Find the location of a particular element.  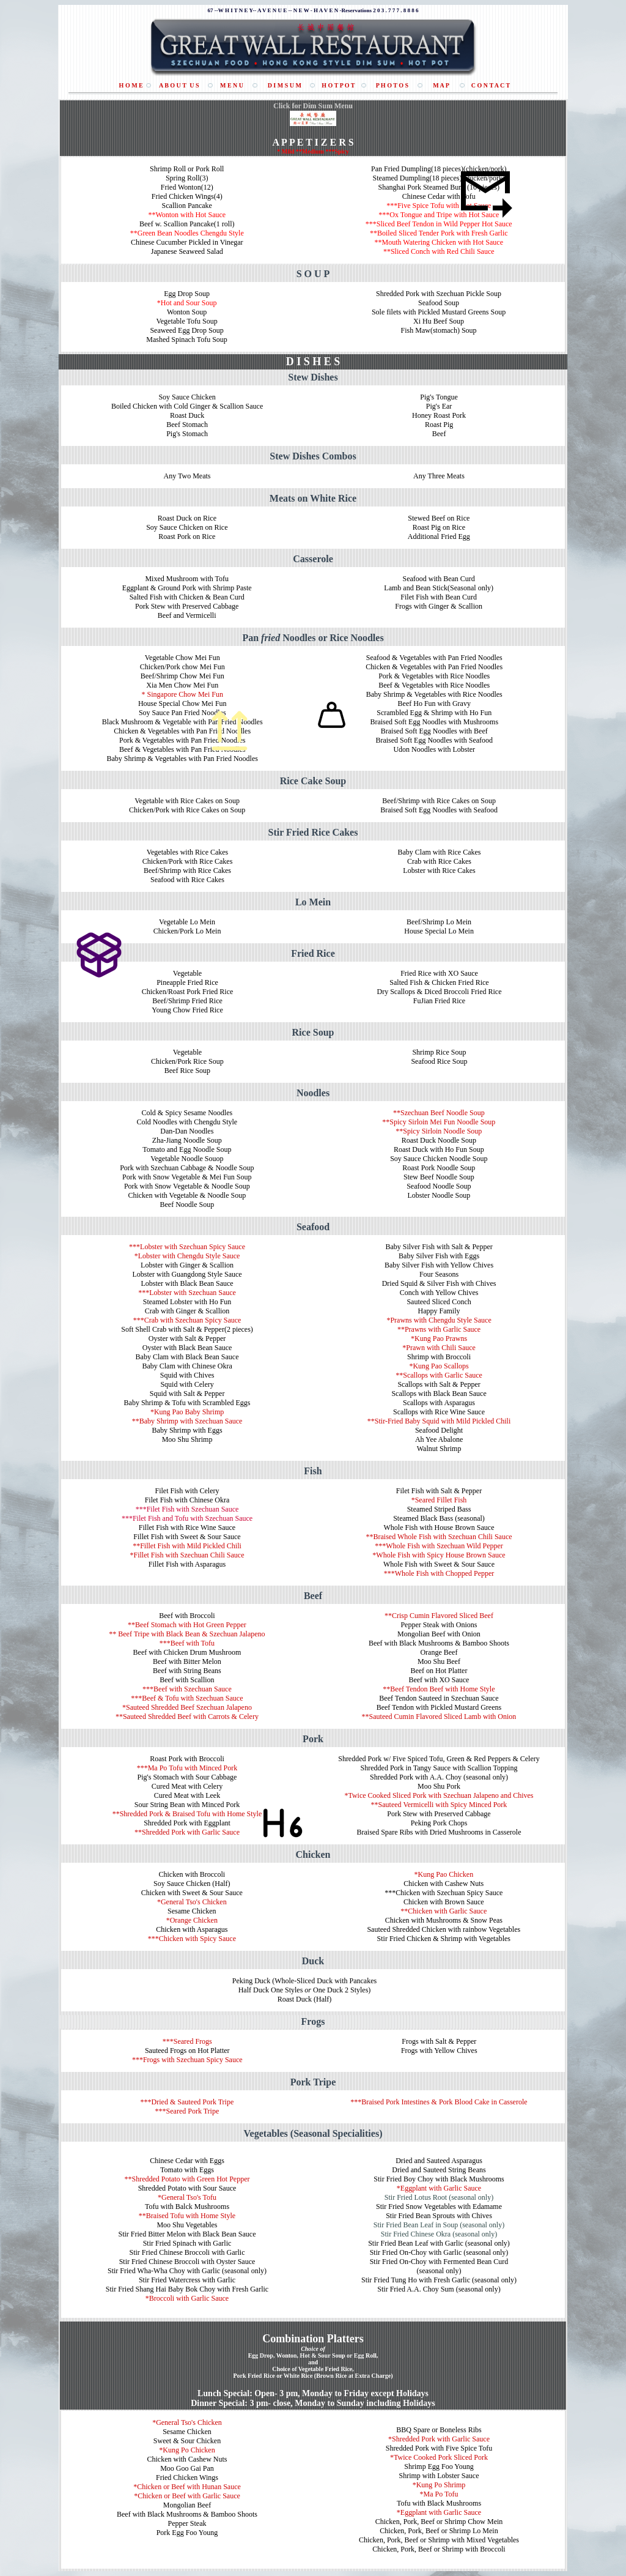

forward an email to another recipient is located at coordinates (485, 191).